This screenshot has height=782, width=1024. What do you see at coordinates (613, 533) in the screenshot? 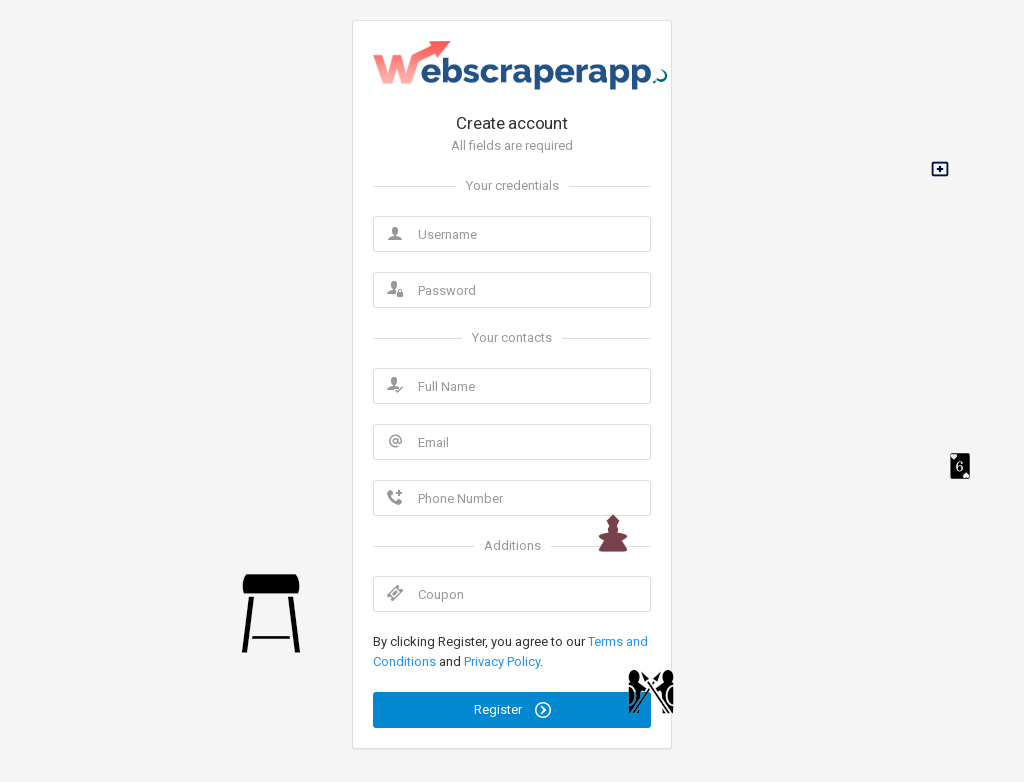
I see `select the abbot piece in a board game` at bounding box center [613, 533].